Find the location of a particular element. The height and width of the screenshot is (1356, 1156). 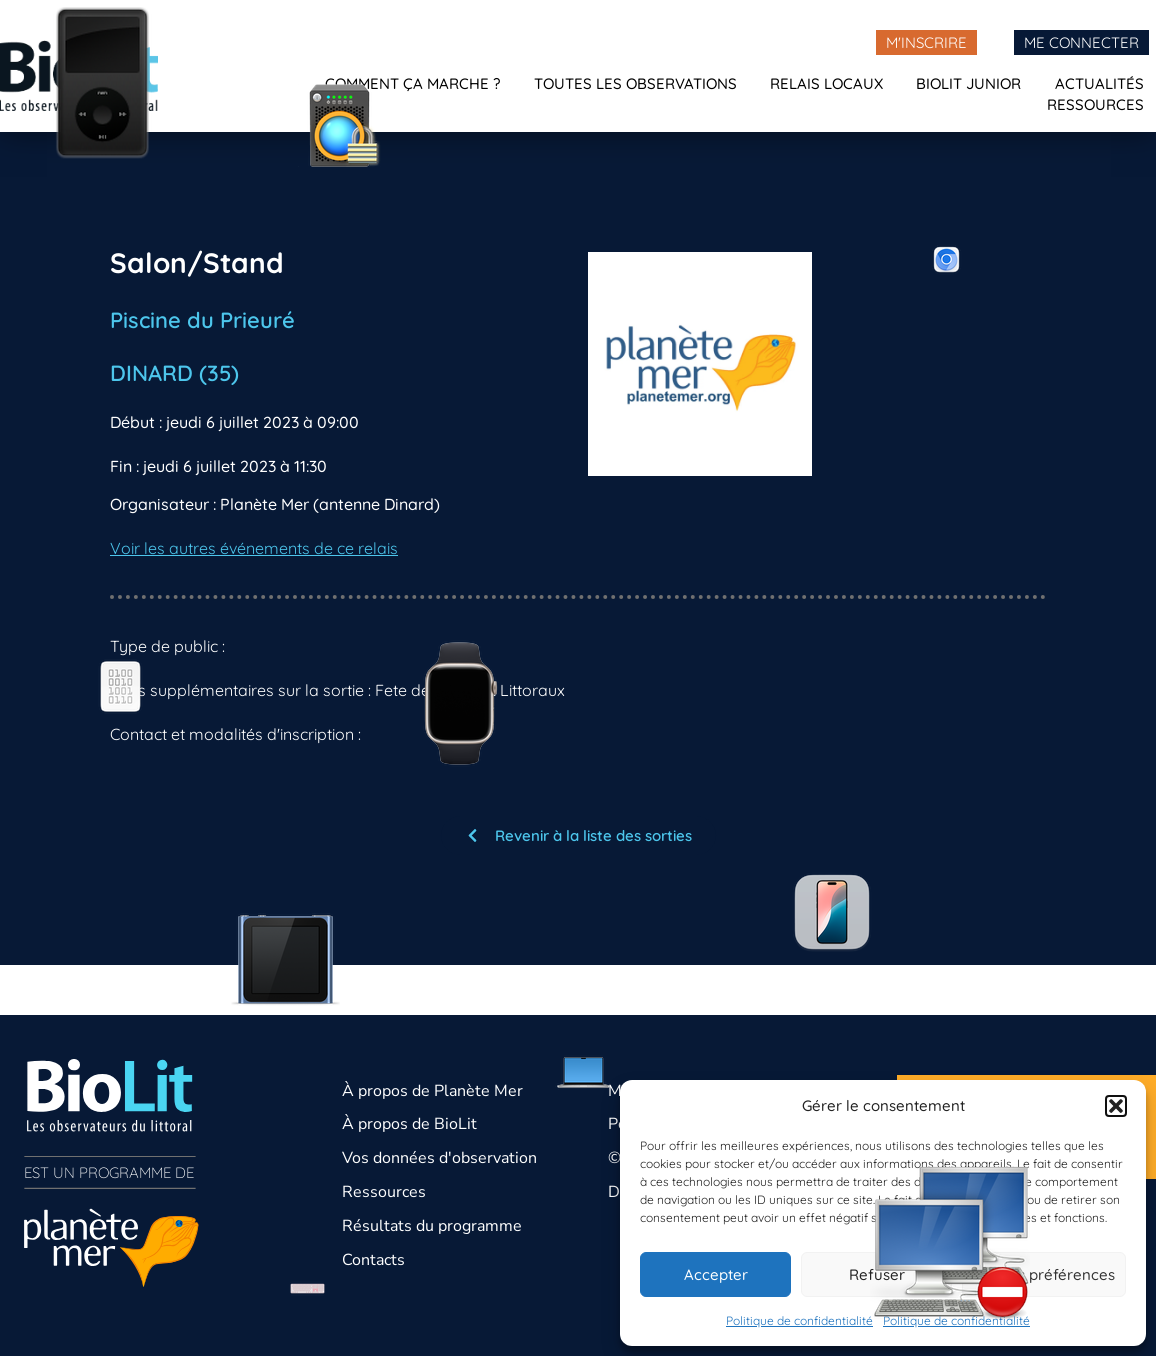

connect a bluetooth keyboard is located at coordinates (307, 1288).